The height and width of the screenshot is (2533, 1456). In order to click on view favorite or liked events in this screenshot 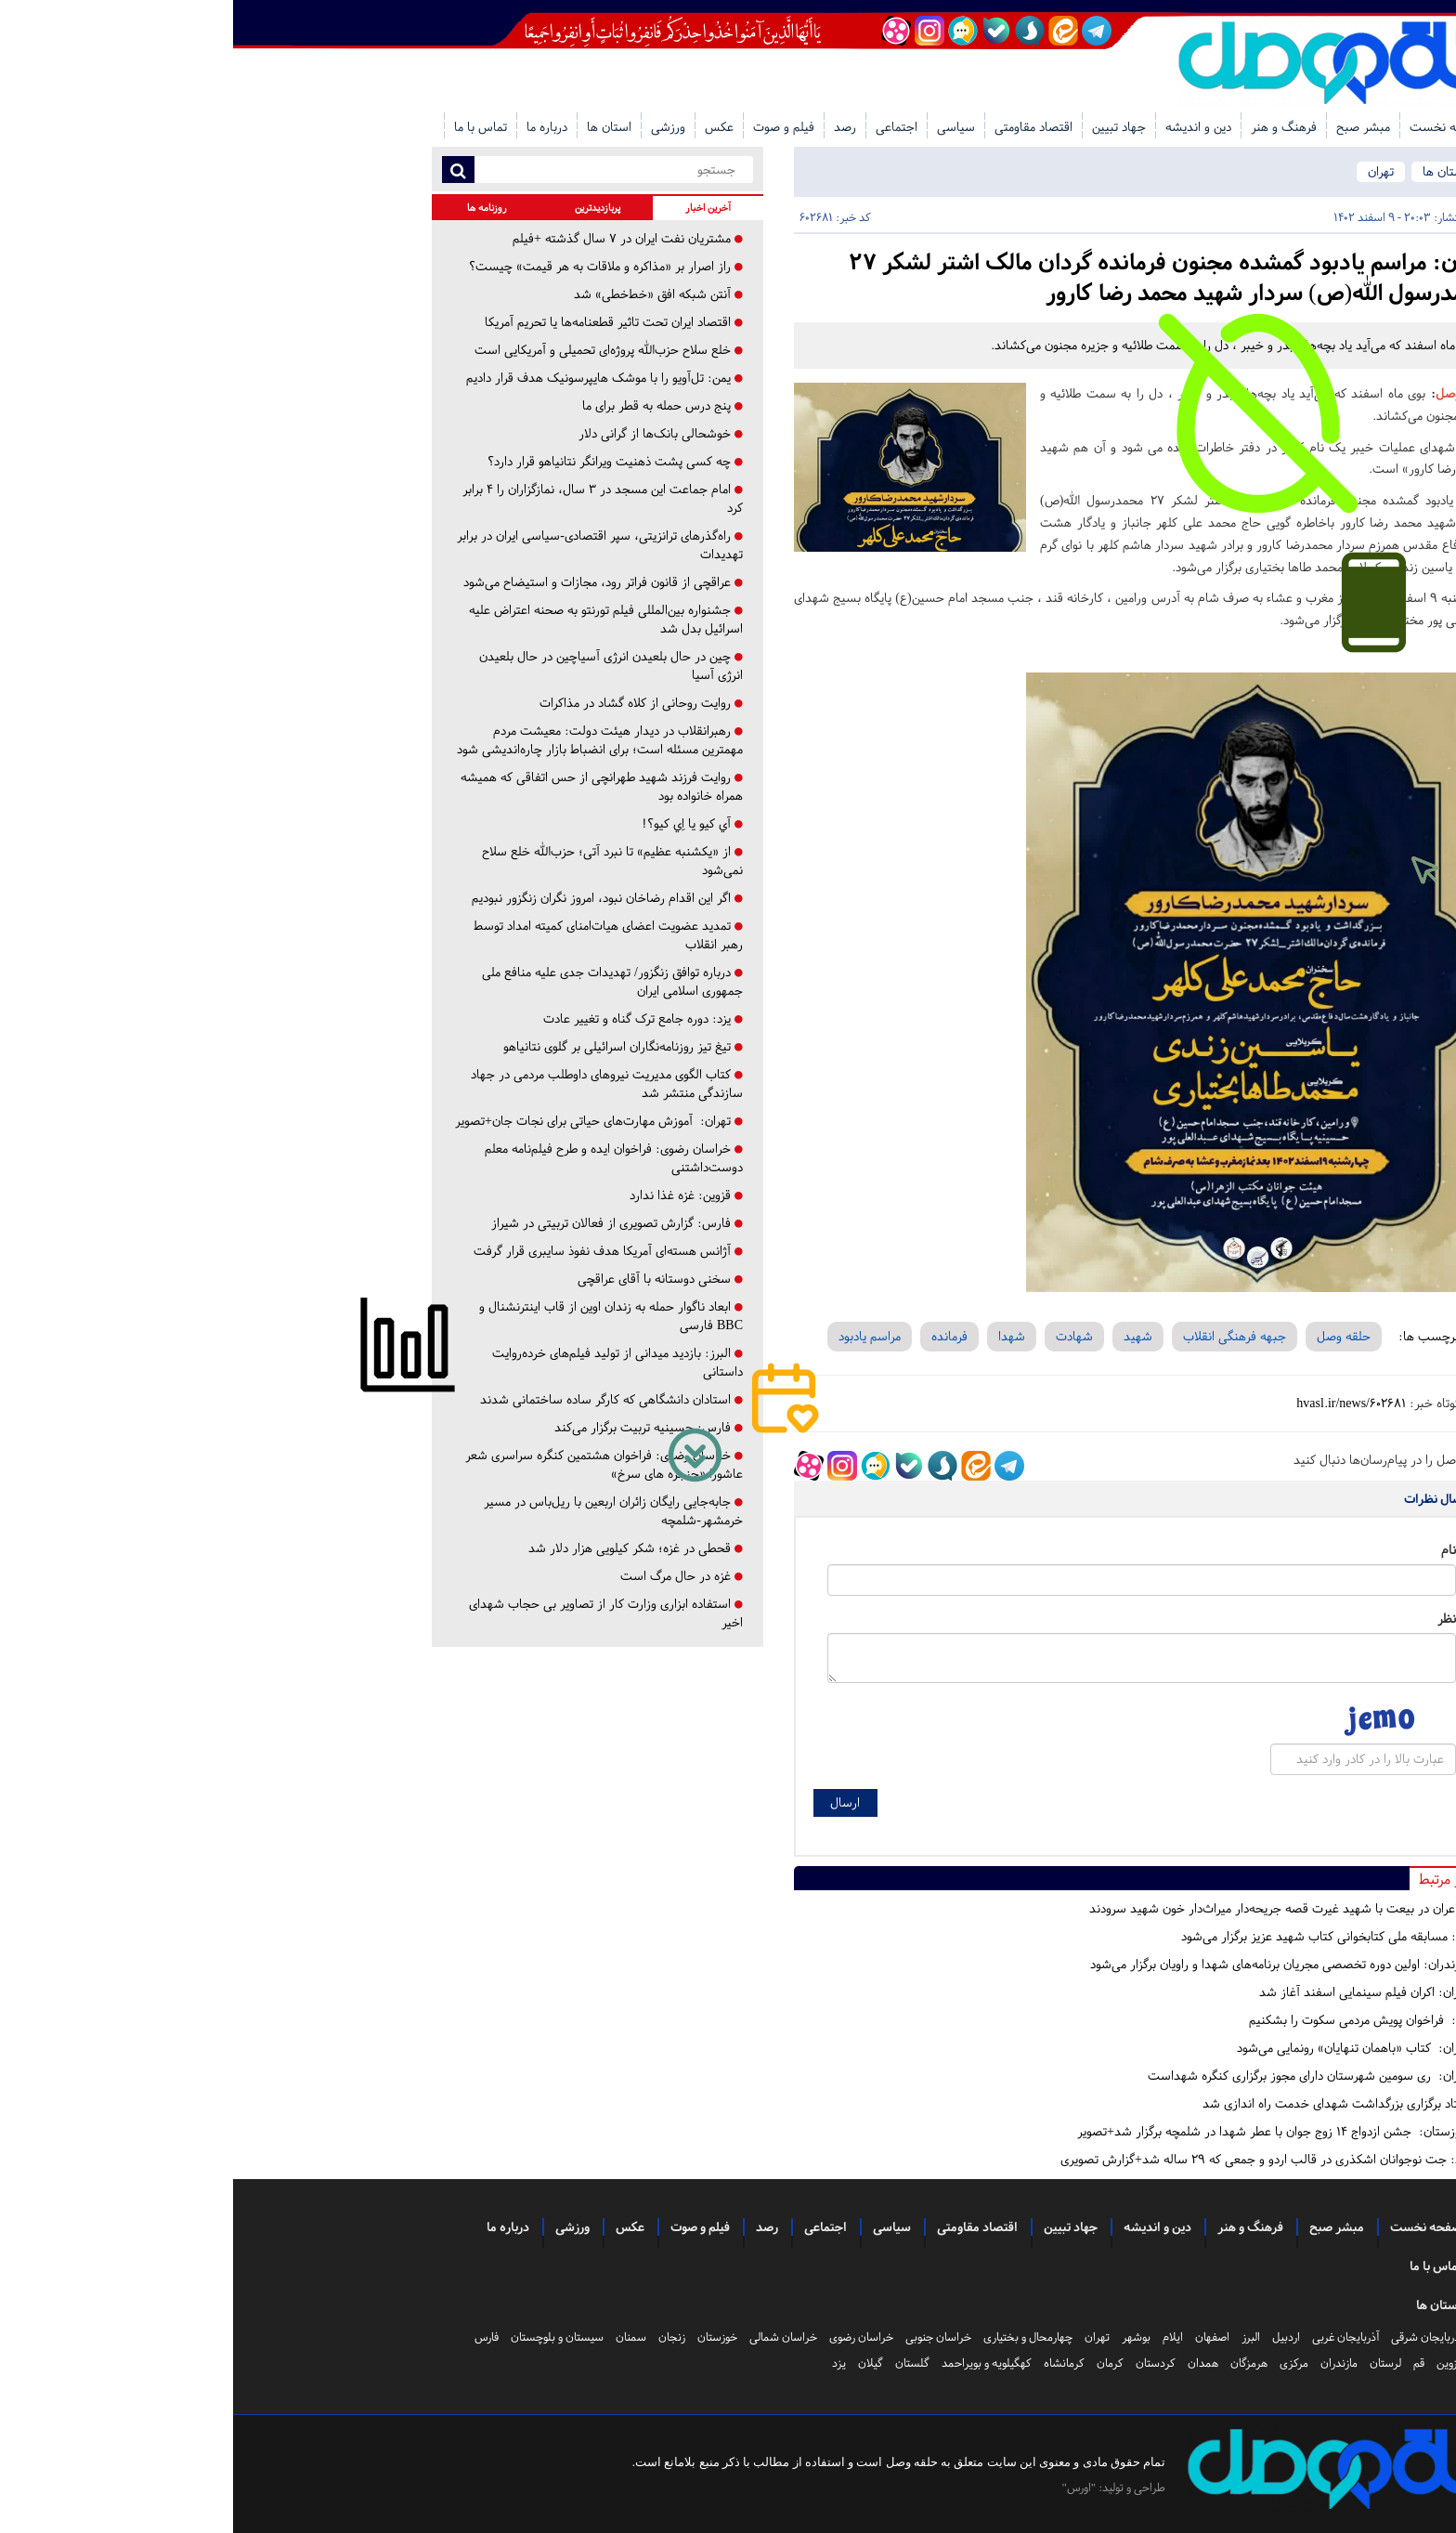, I will do `click(784, 1398)`.